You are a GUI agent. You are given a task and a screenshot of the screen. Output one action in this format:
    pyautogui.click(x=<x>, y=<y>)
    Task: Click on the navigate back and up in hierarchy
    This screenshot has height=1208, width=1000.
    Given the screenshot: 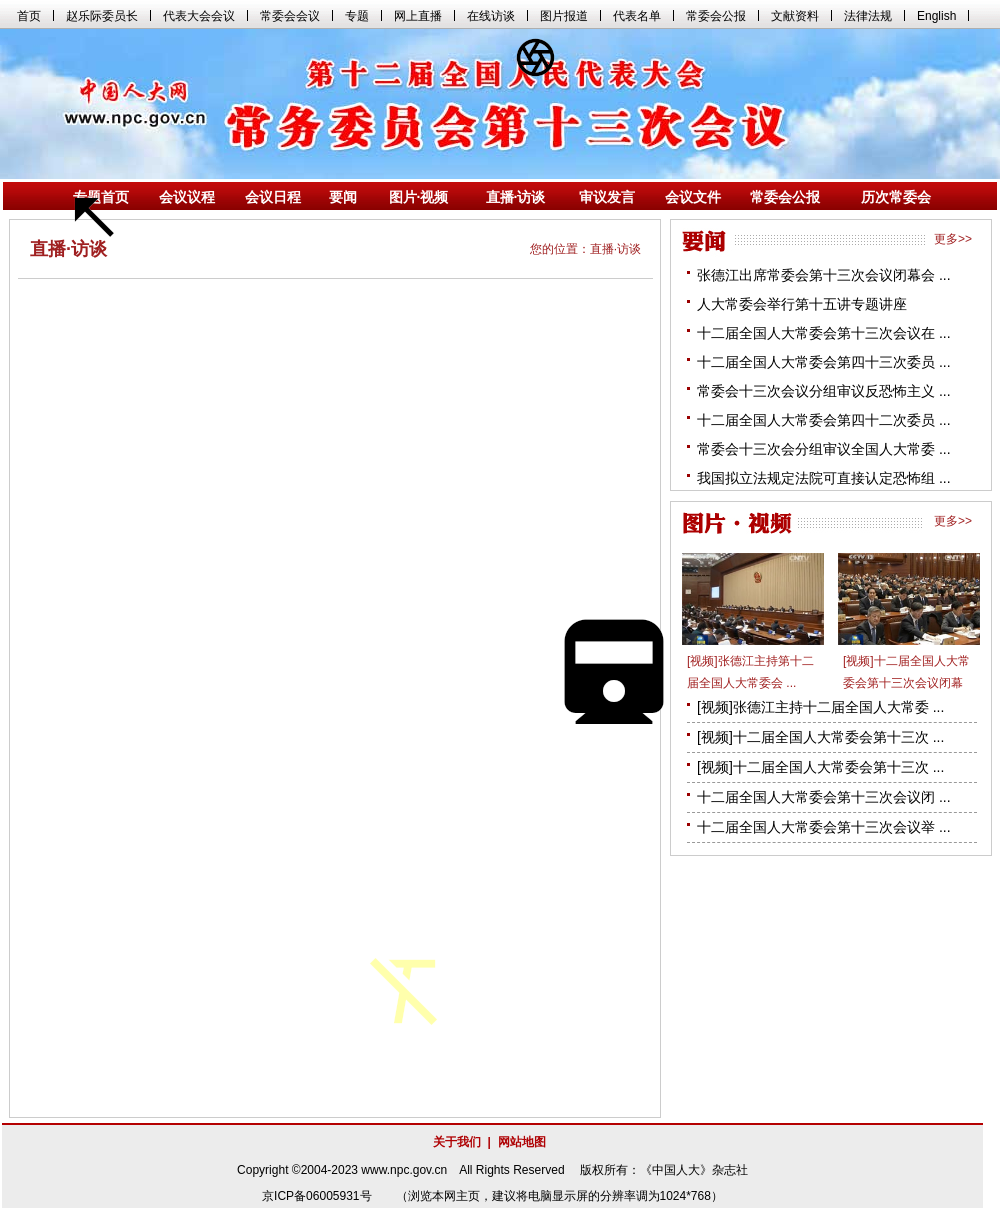 What is the action you would take?
    pyautogui.click(x=93, y=216)
    